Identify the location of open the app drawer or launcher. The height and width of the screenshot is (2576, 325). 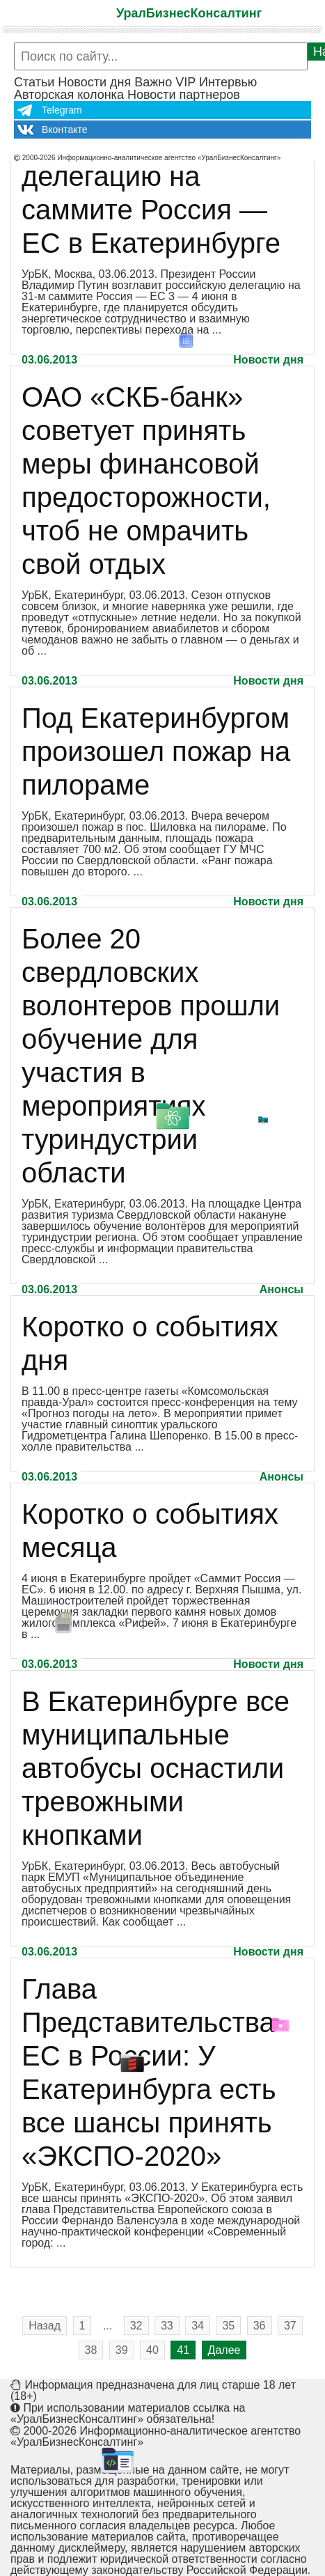
(186, 341).